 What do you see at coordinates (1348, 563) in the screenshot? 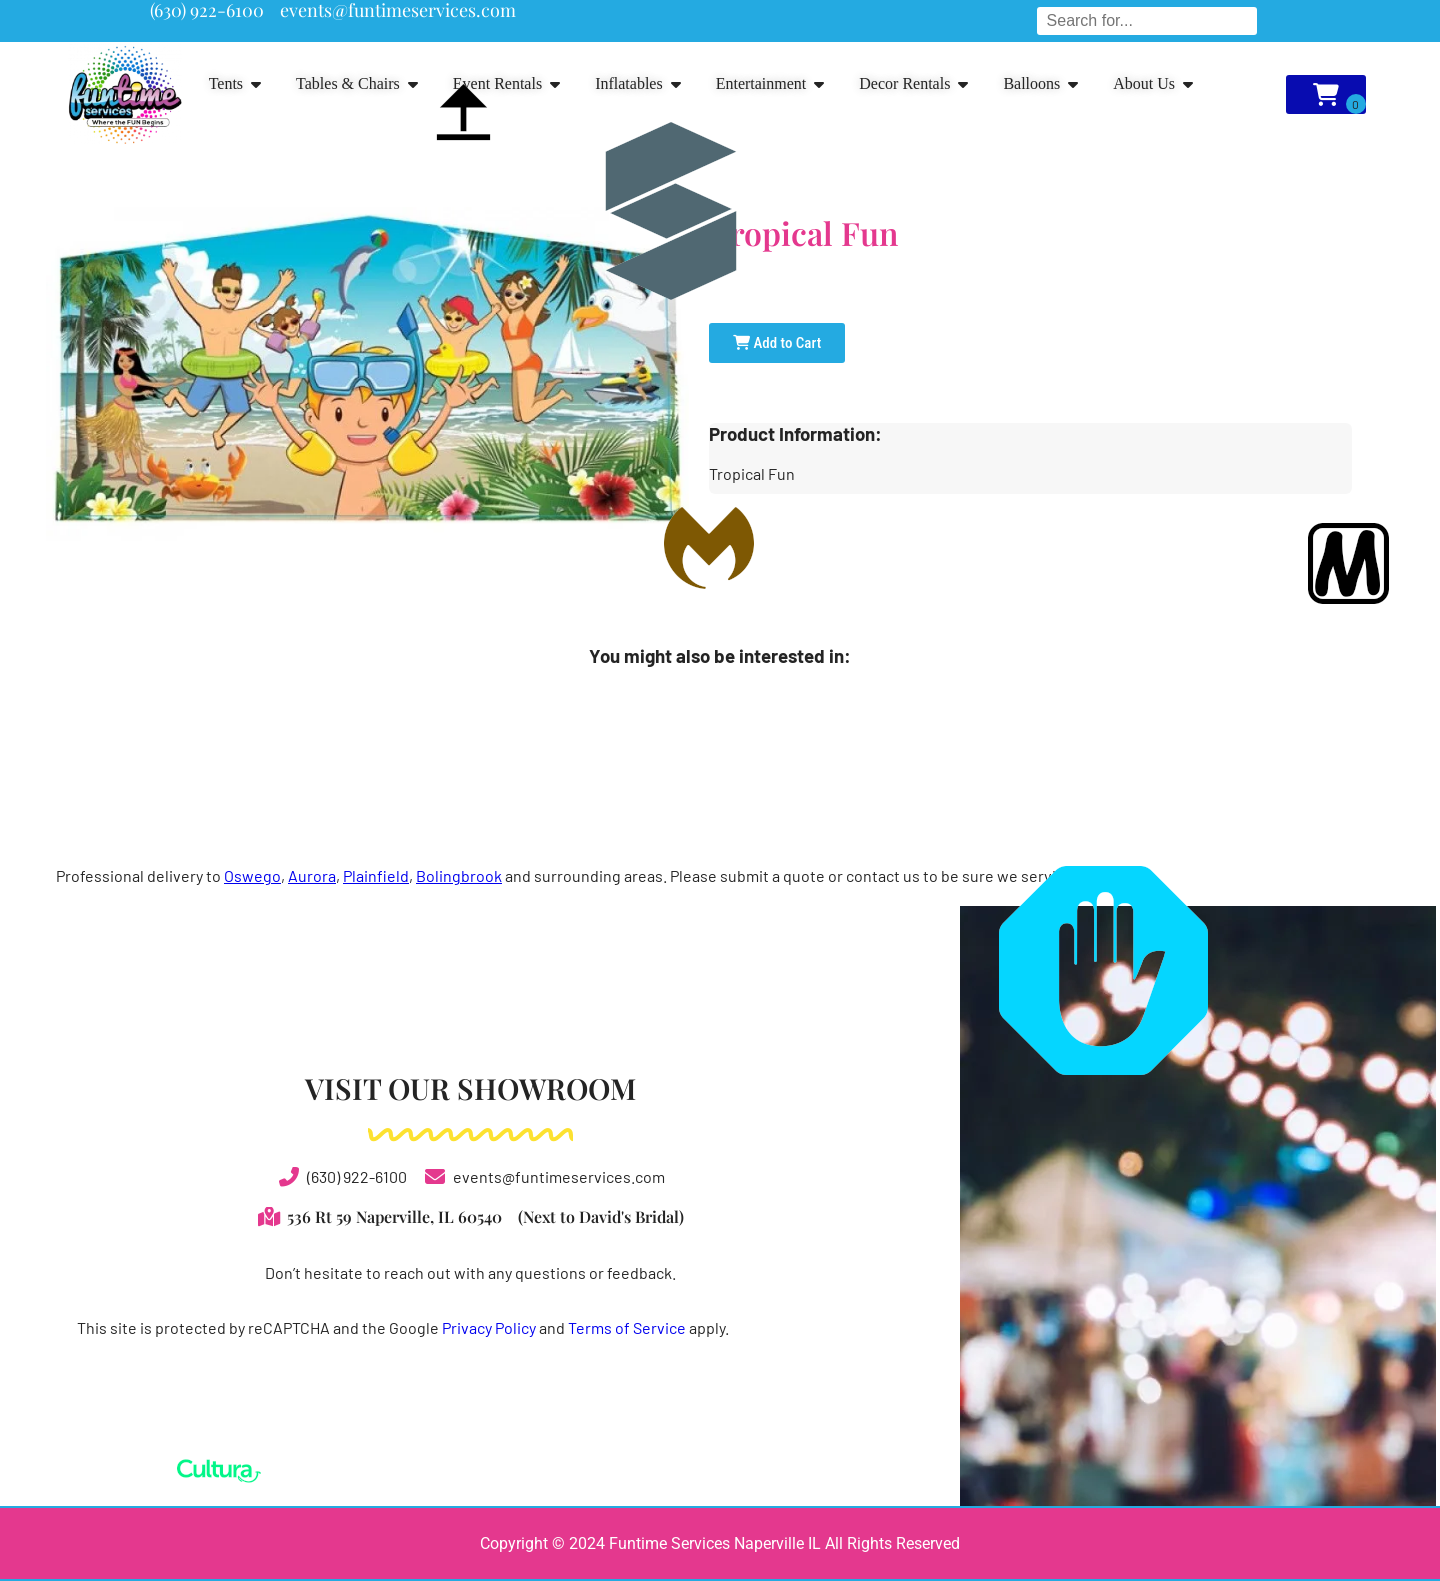
I see `open MangaUpdates website or app` at bounding box center [1348, 563].